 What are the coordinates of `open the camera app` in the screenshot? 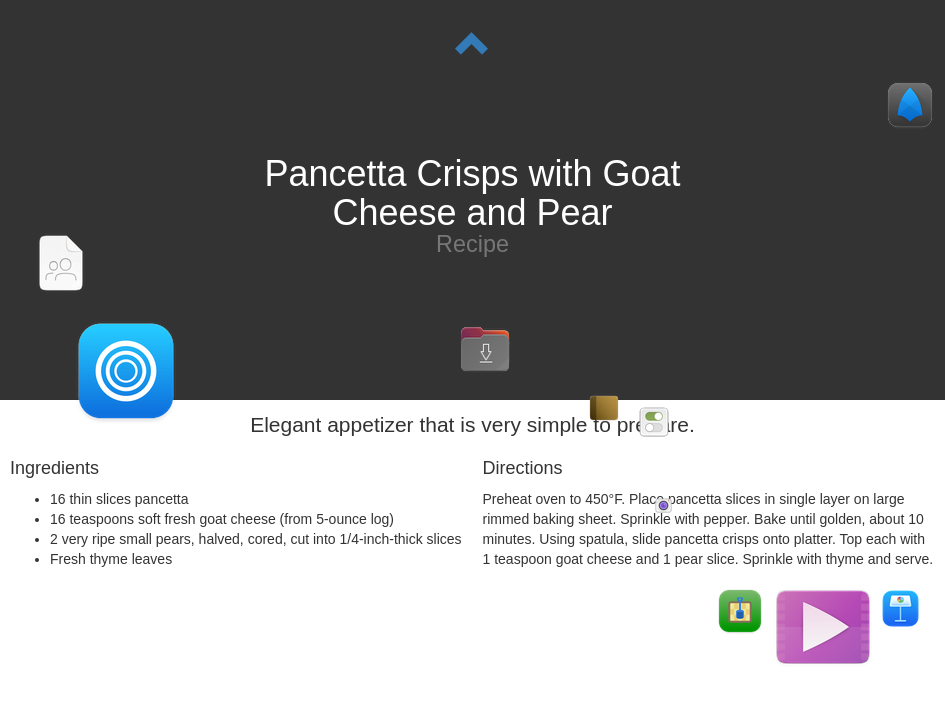 It's located at (663, 505).